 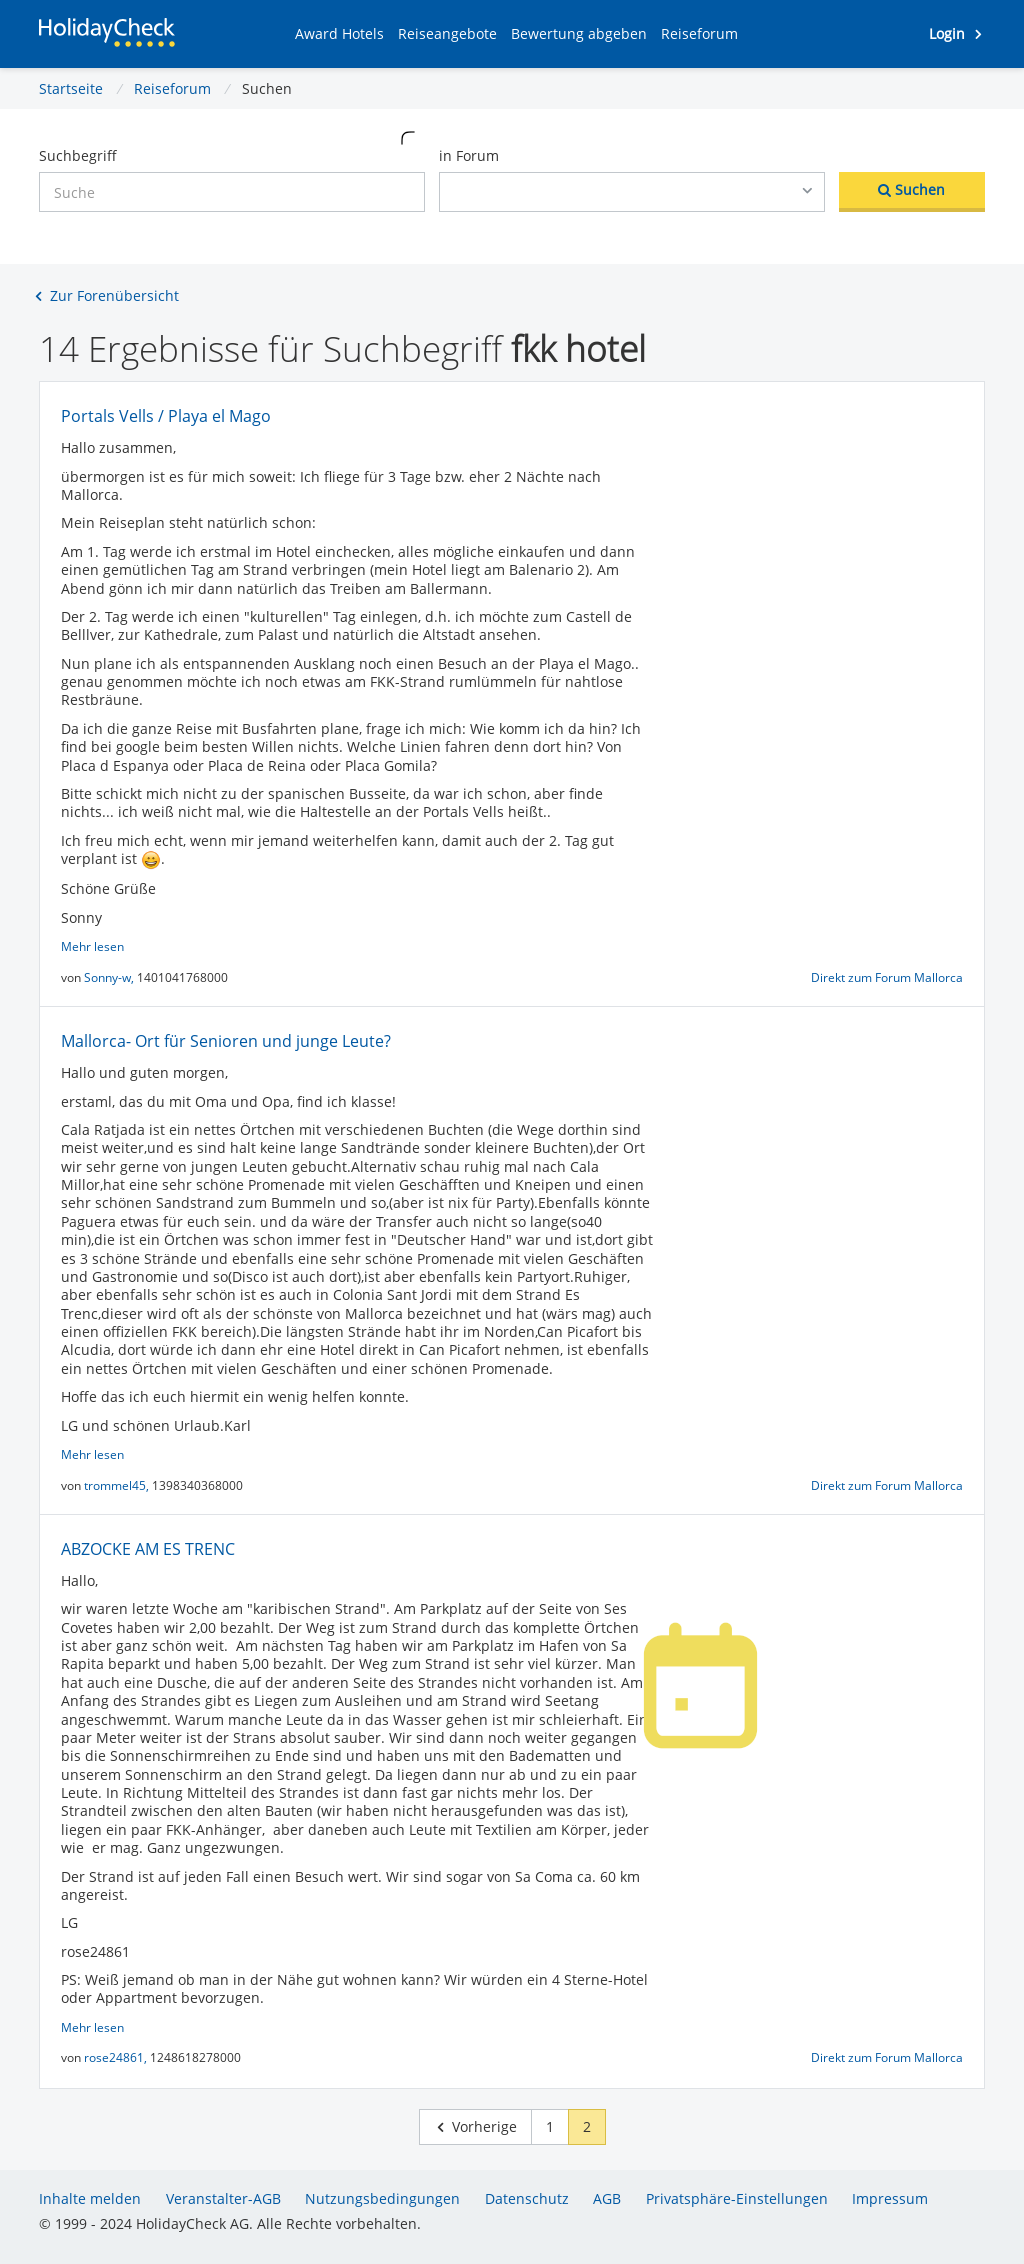 What do you see at coordinates (700, 1685) in the screenshot?
I see `view or manage a scheduled event` at bounding box center [700, 1685].